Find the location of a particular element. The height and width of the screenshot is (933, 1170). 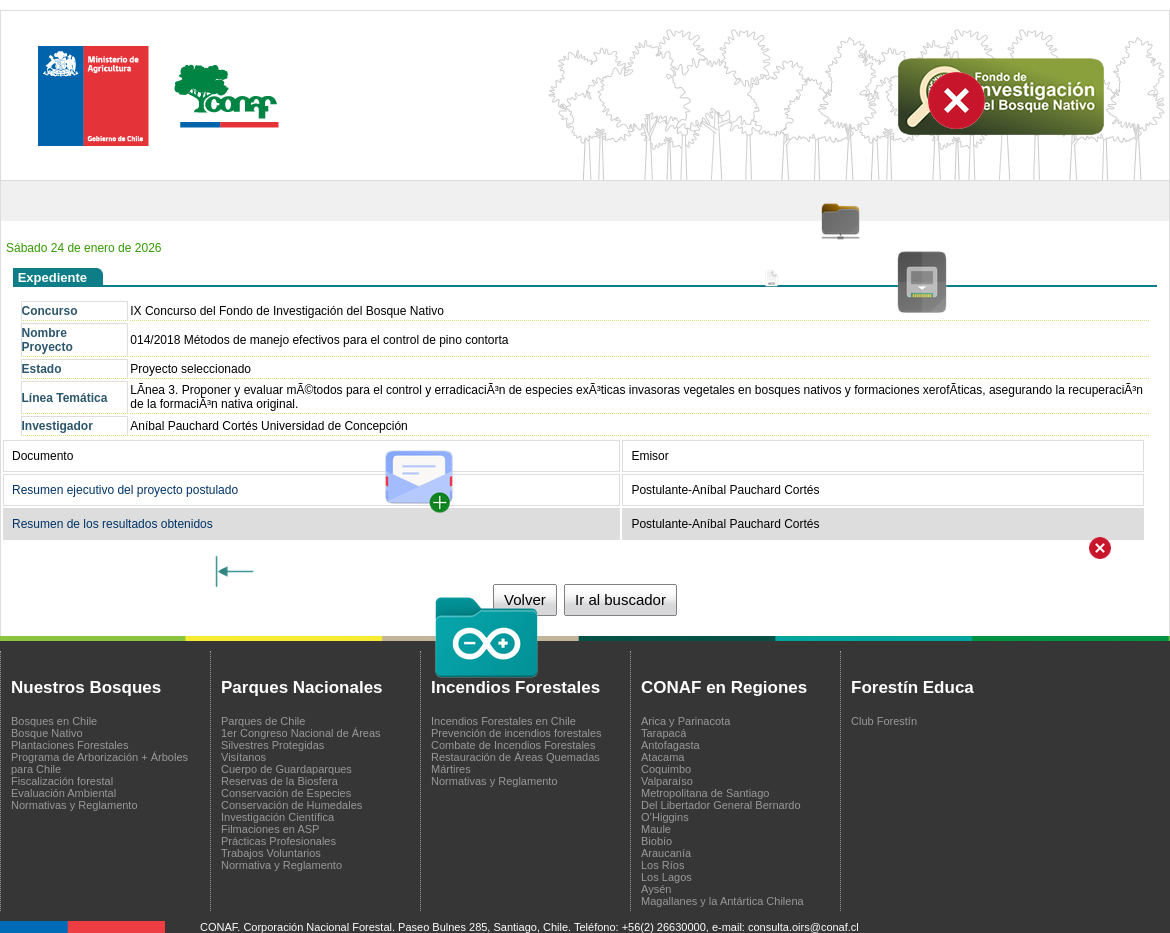

cancel the current action or operation is located at coordinates (956, 100).